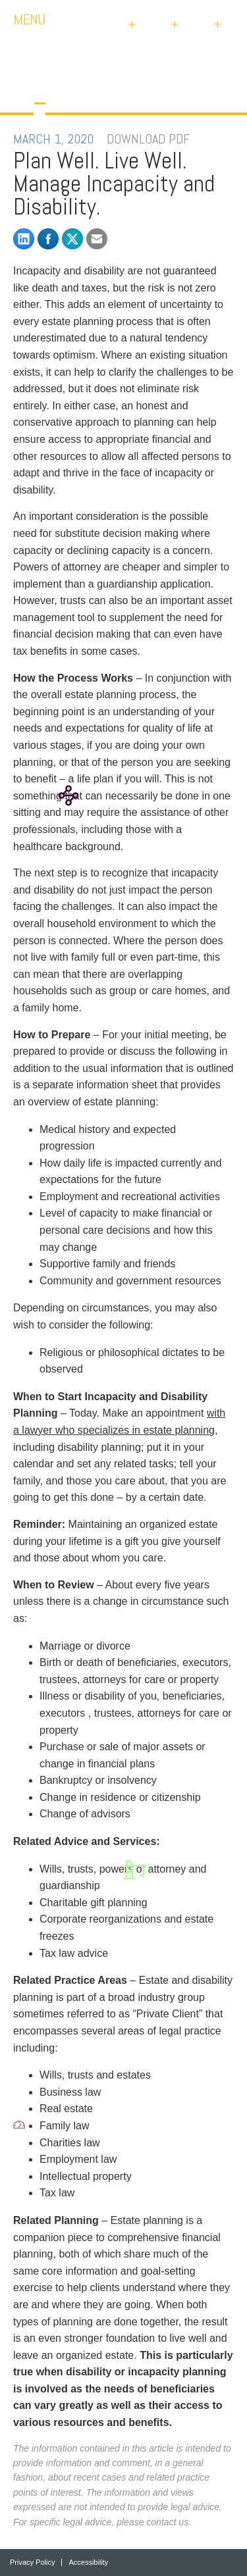 This screenshot has height=2576, width=247. Describe the element at coordinates (134, 1869) in the screenshot. I see `construction or building in progress` at that location.